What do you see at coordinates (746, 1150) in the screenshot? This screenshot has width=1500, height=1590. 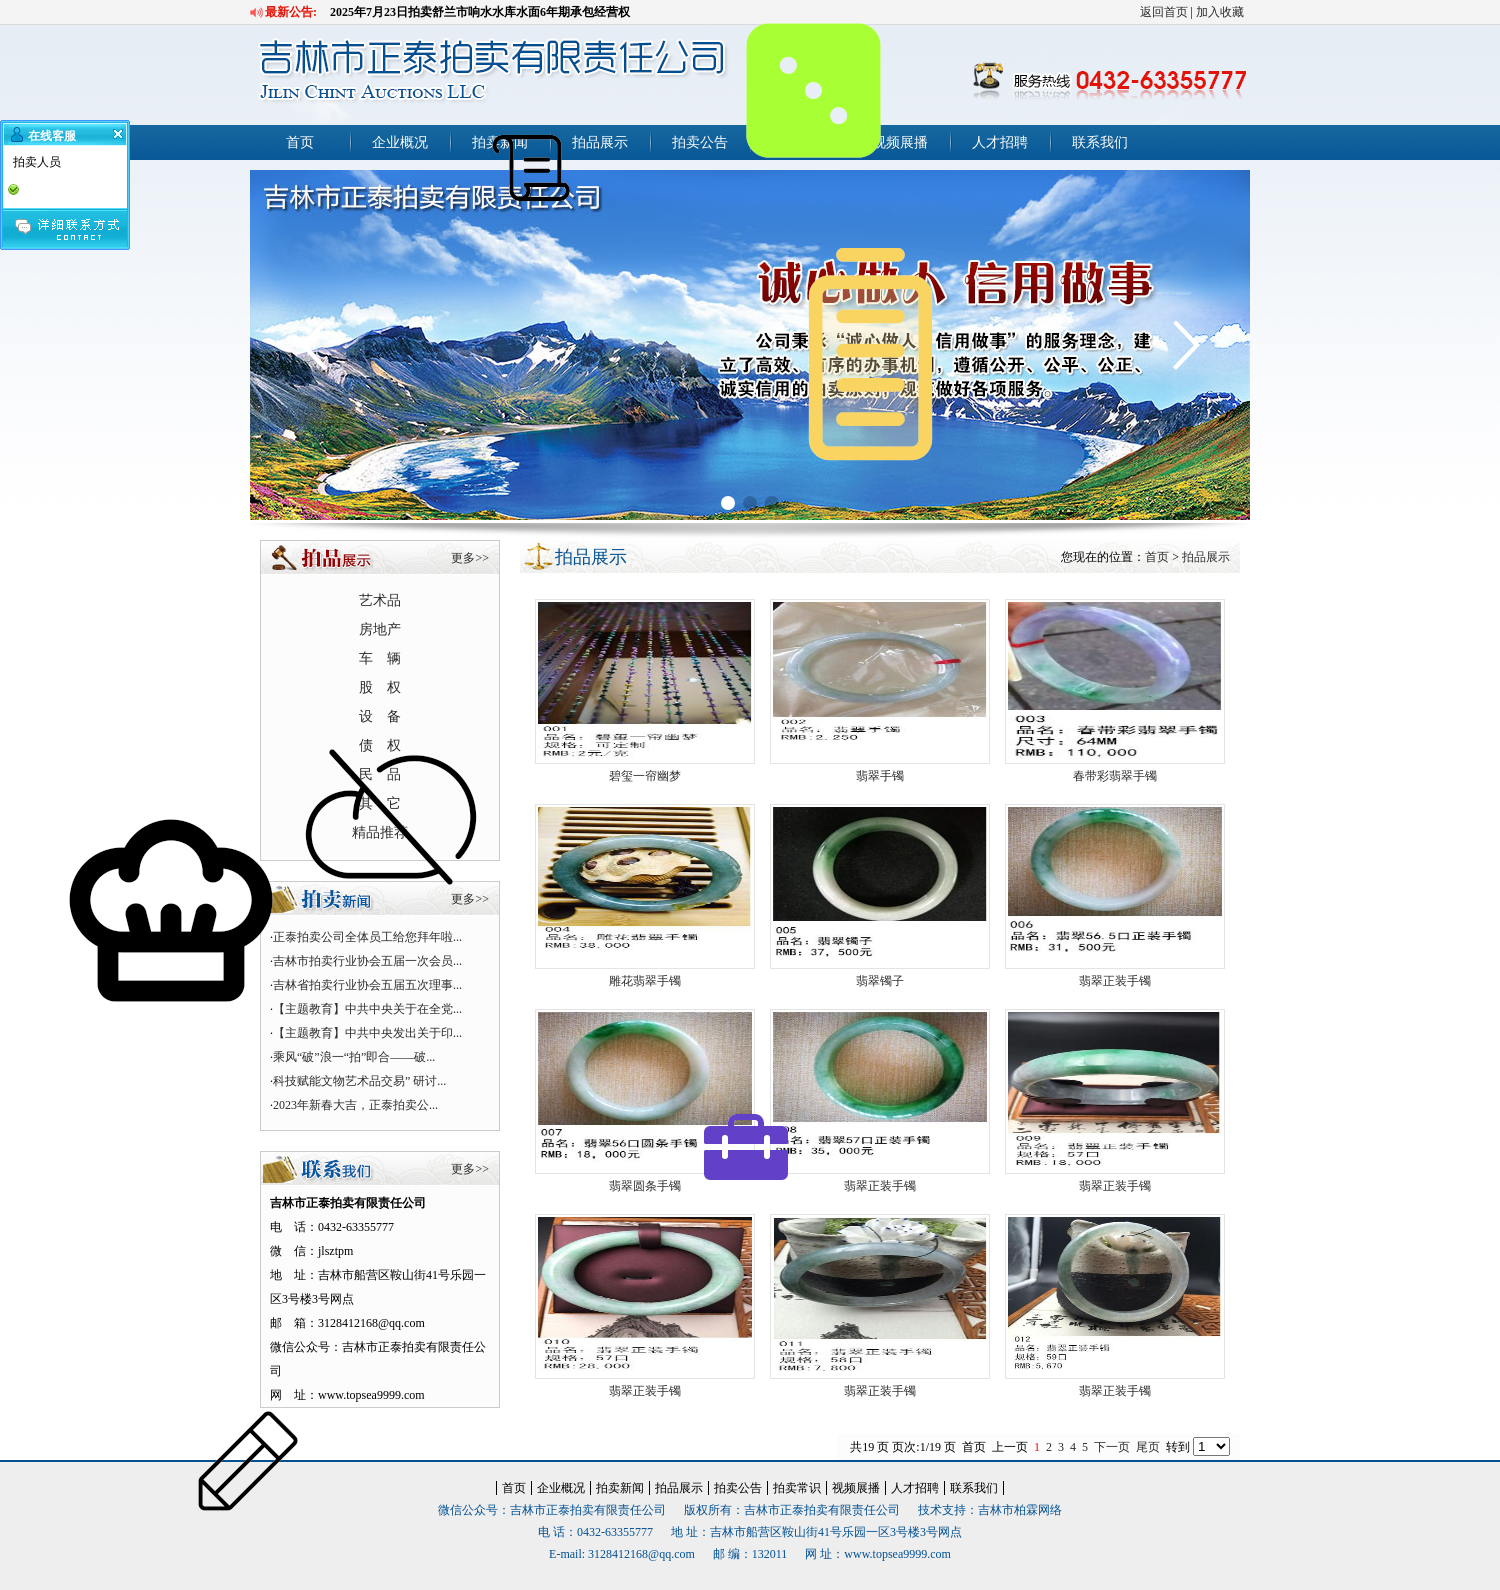 I see `access tools and settings` at bounding box center [746, 1150].